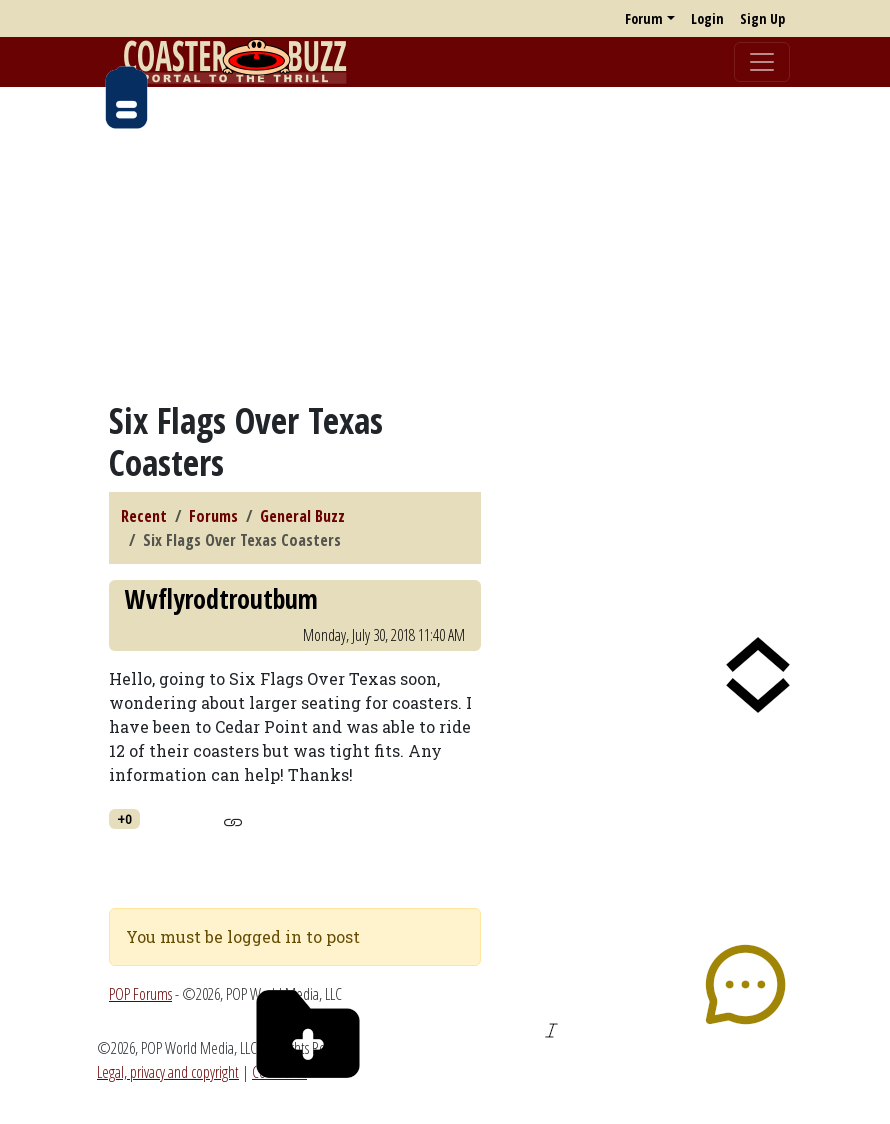 The image size is (890, 1124). Describe the element at coordinates (308, 1034) in the screenshot. I see `create a new folder` at that location.